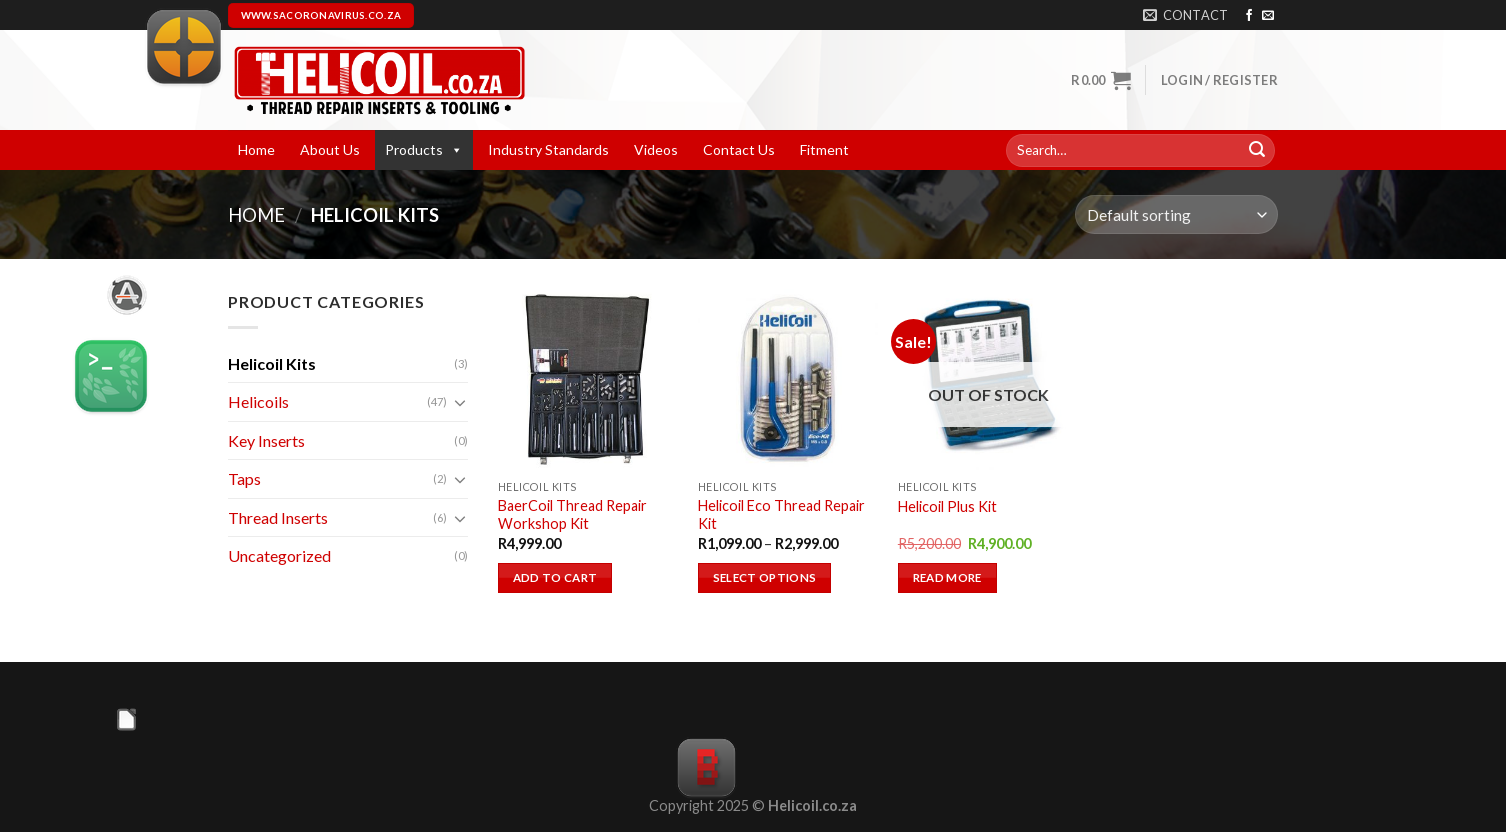 The image size is (1506, 832). I want to click on open btop system resource monitor, so click(706, 767).